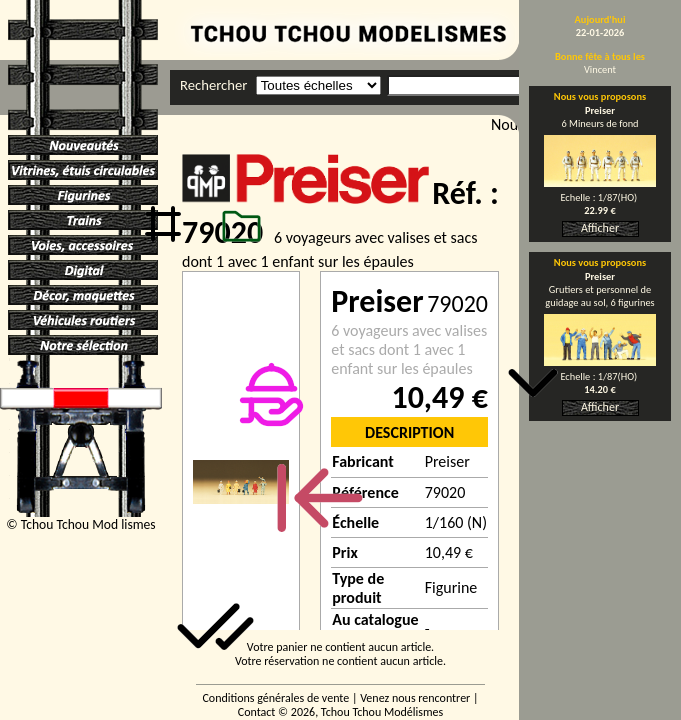  I want to click on navigate to the beginning of content, so click(320, 498).